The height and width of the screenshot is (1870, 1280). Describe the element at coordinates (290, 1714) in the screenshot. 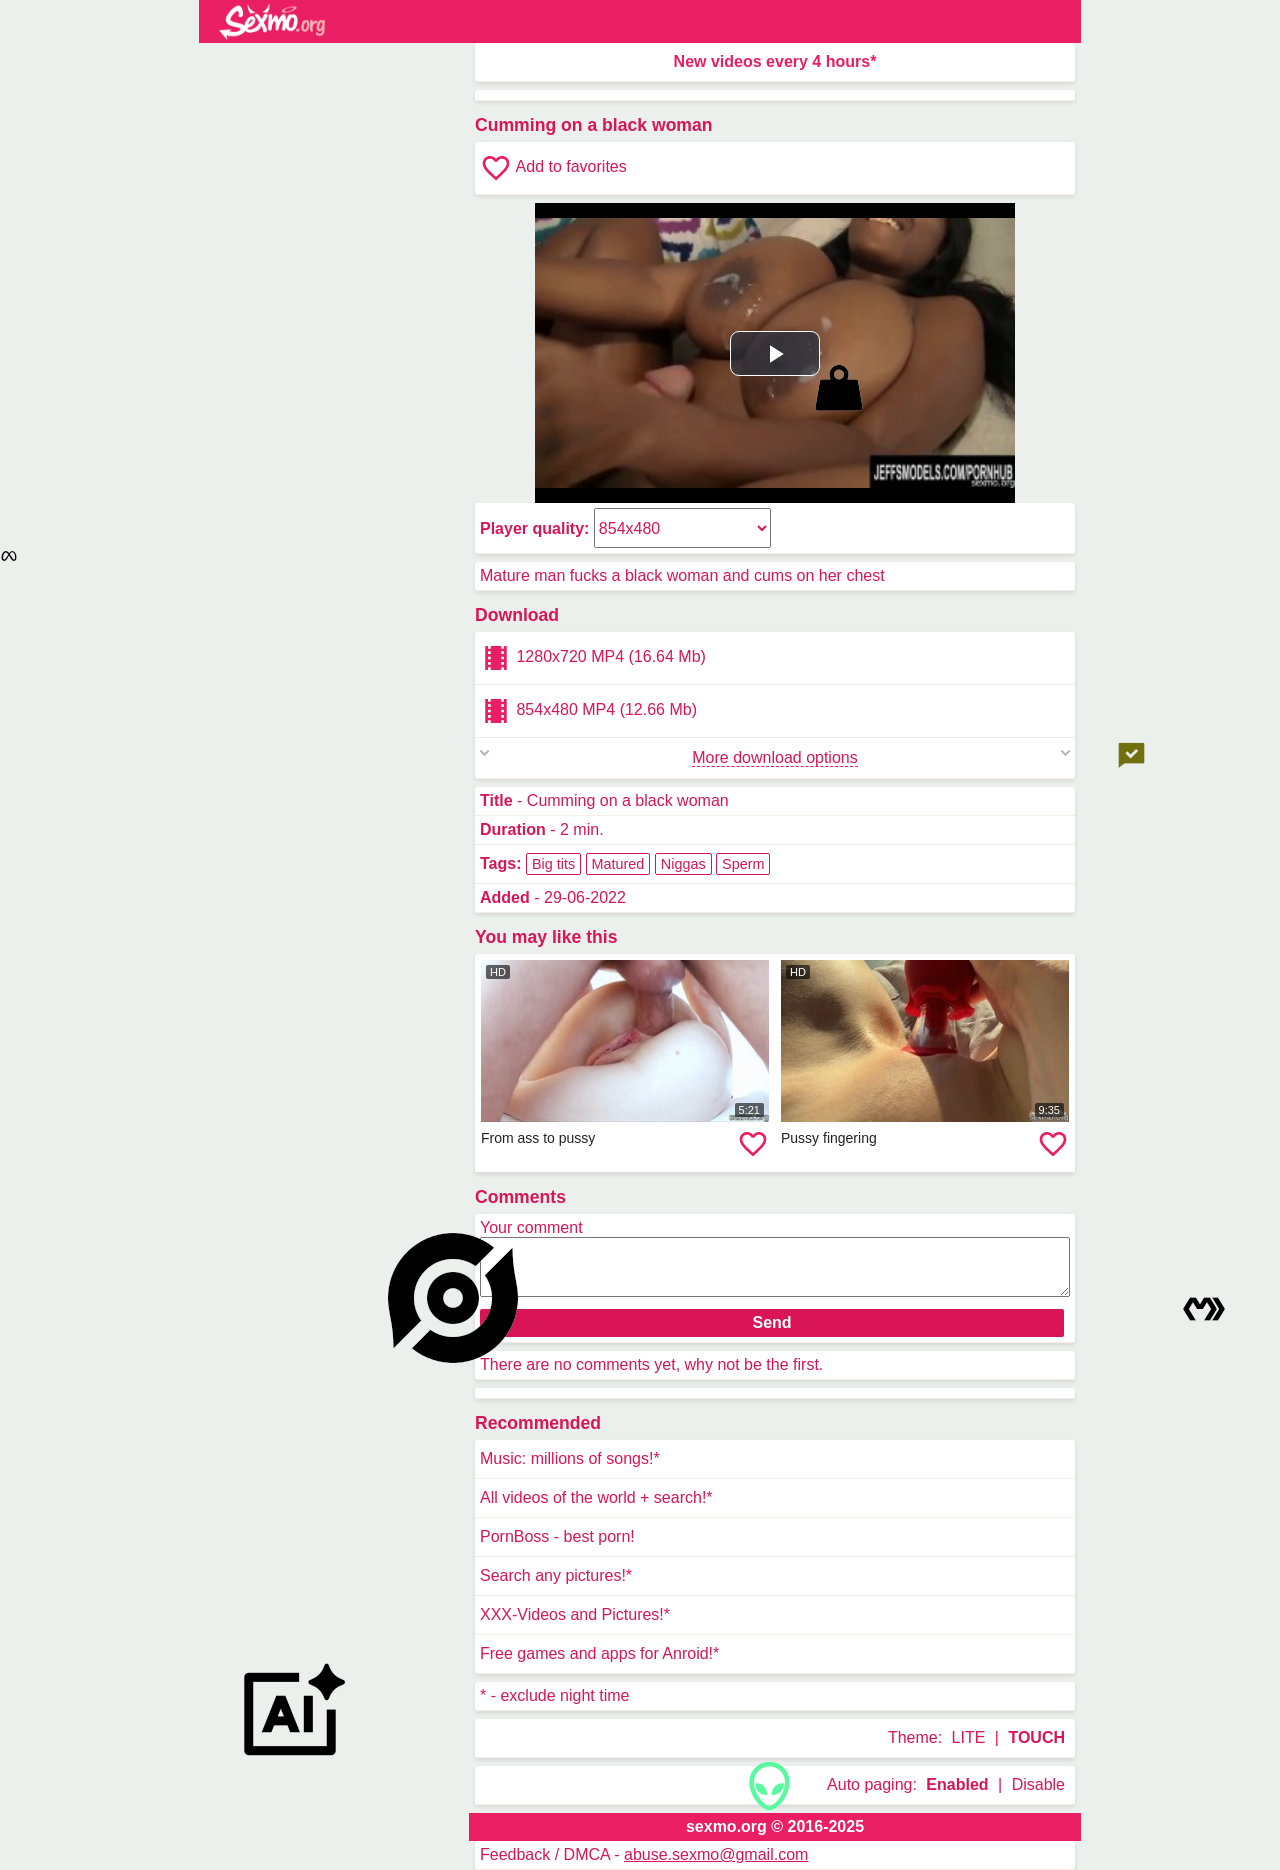

I see `generate content using AI` at that location.